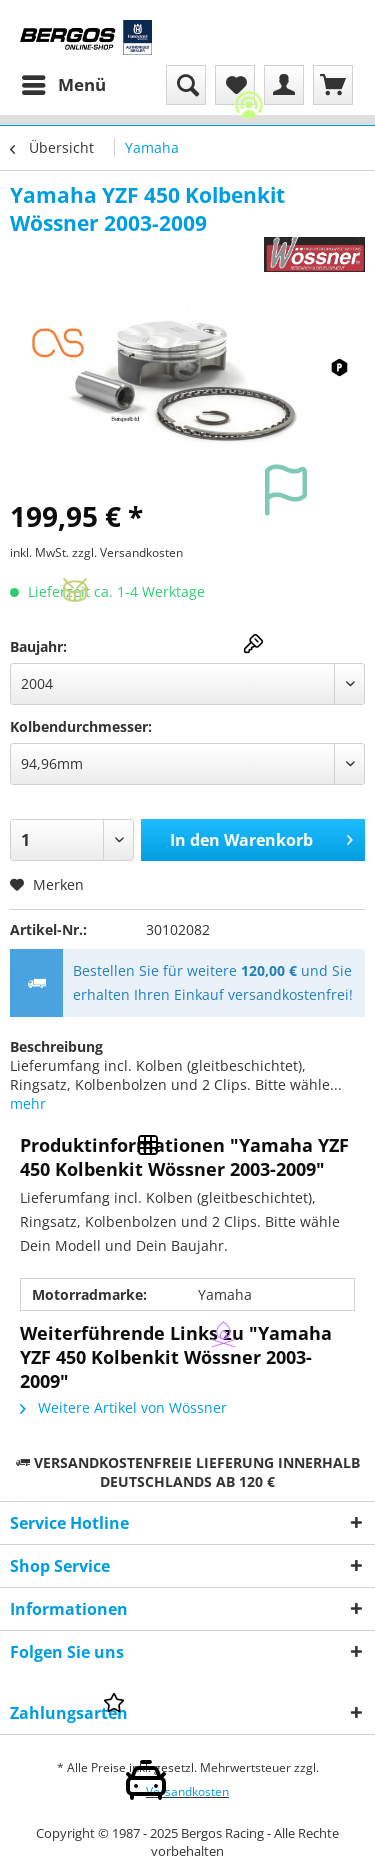  What do you see at coordinates (146, 1782) in the screenshot?
I see `request a taxi or cab ride` at bounding box center [146, 1782].